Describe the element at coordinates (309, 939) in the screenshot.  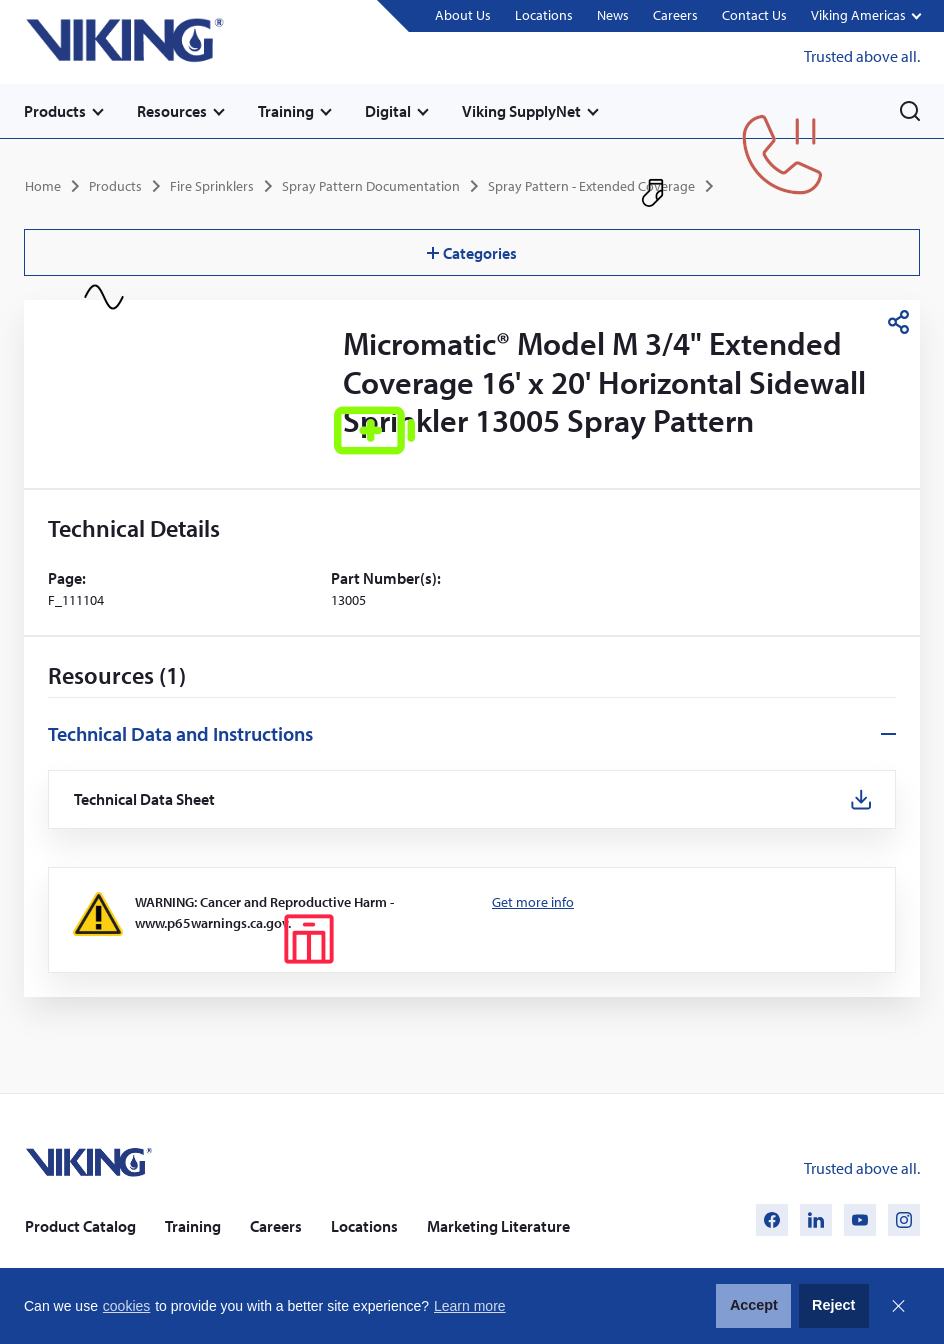
I see `indicates elevator access nearby` at that location.